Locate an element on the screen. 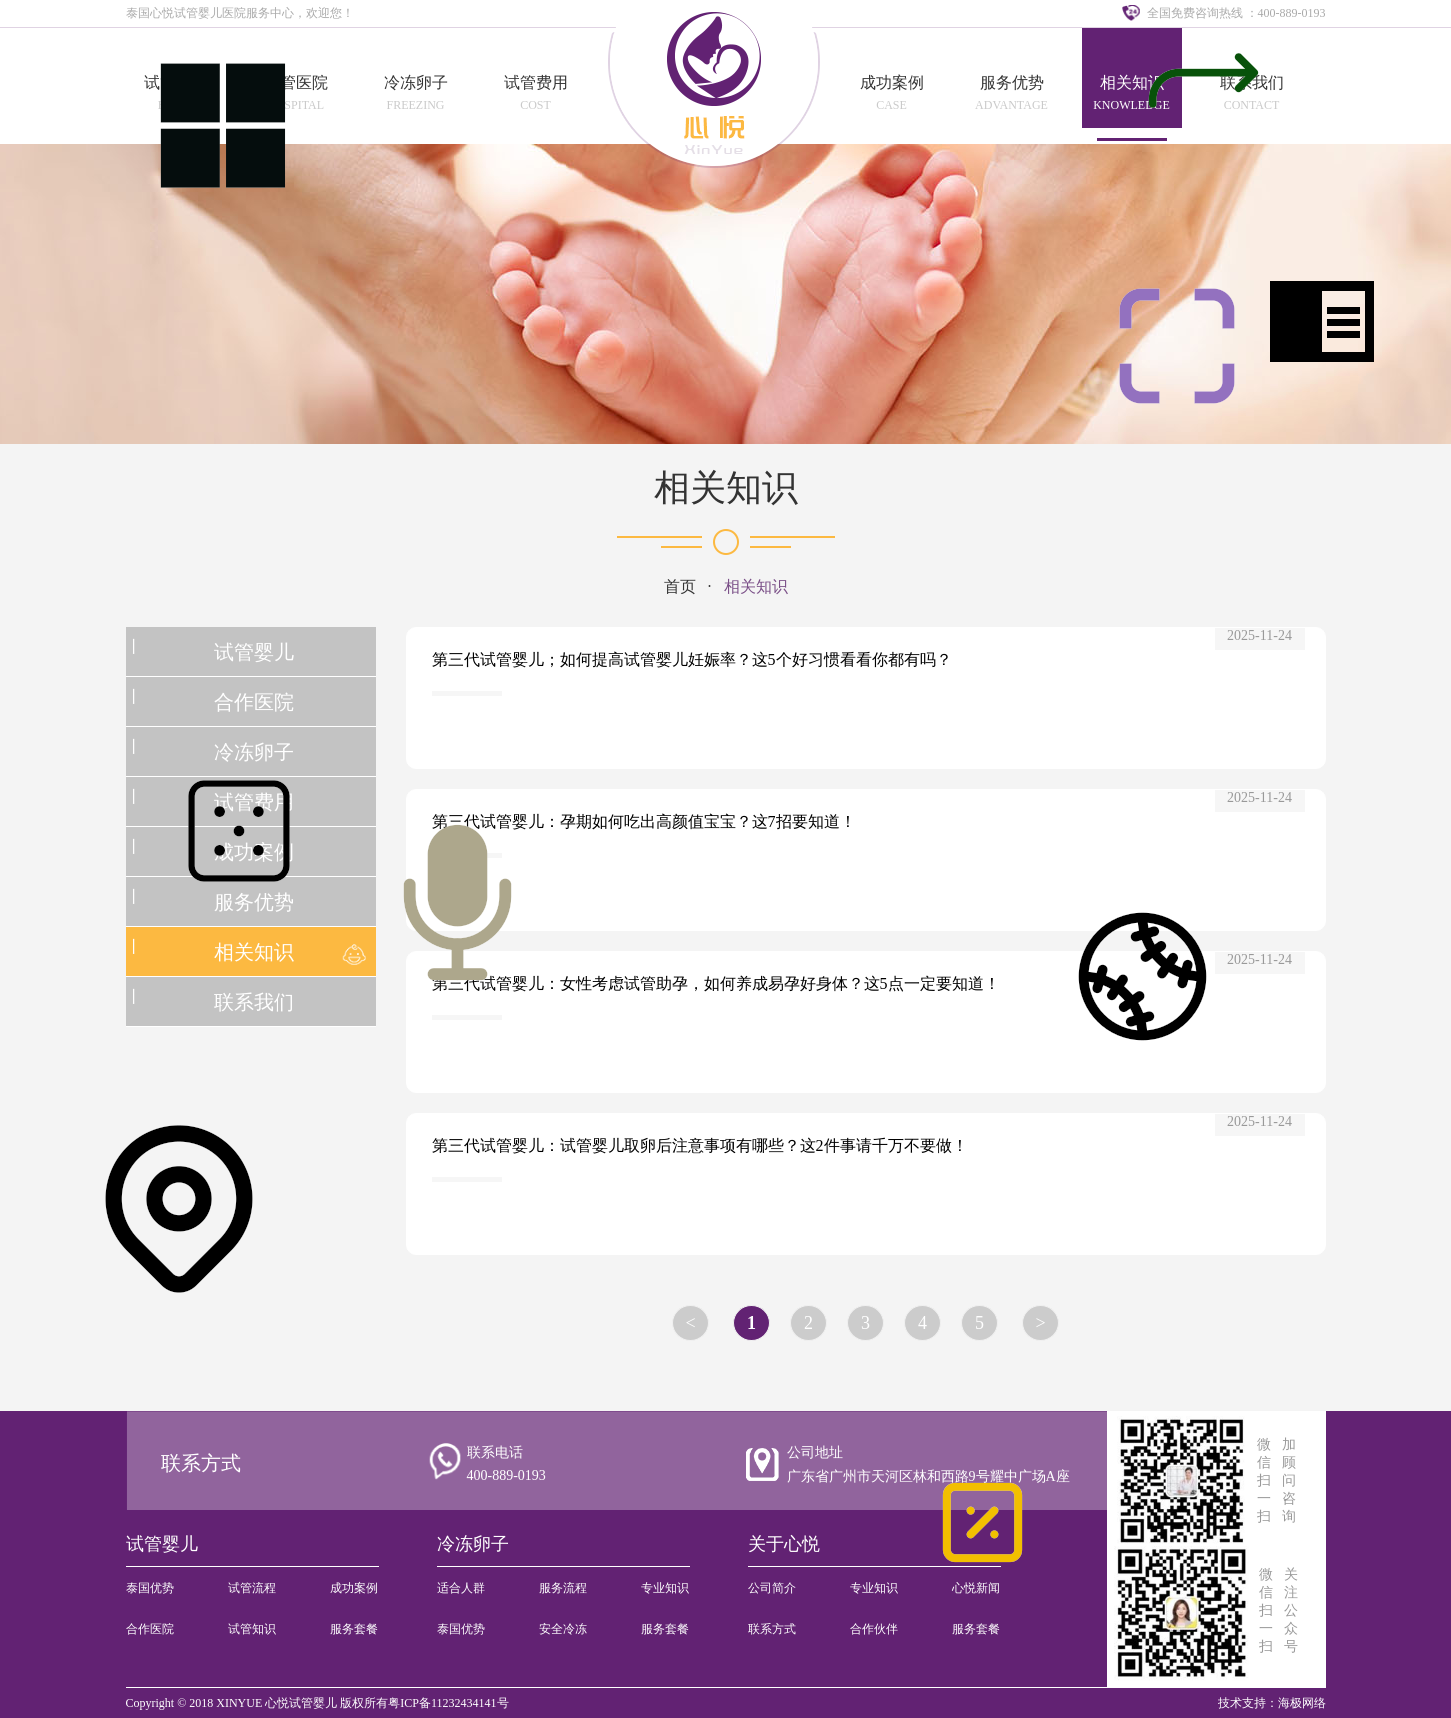 The image size is (1451, 1718). dice showing a roll of five is located at coordinates (239, 831).